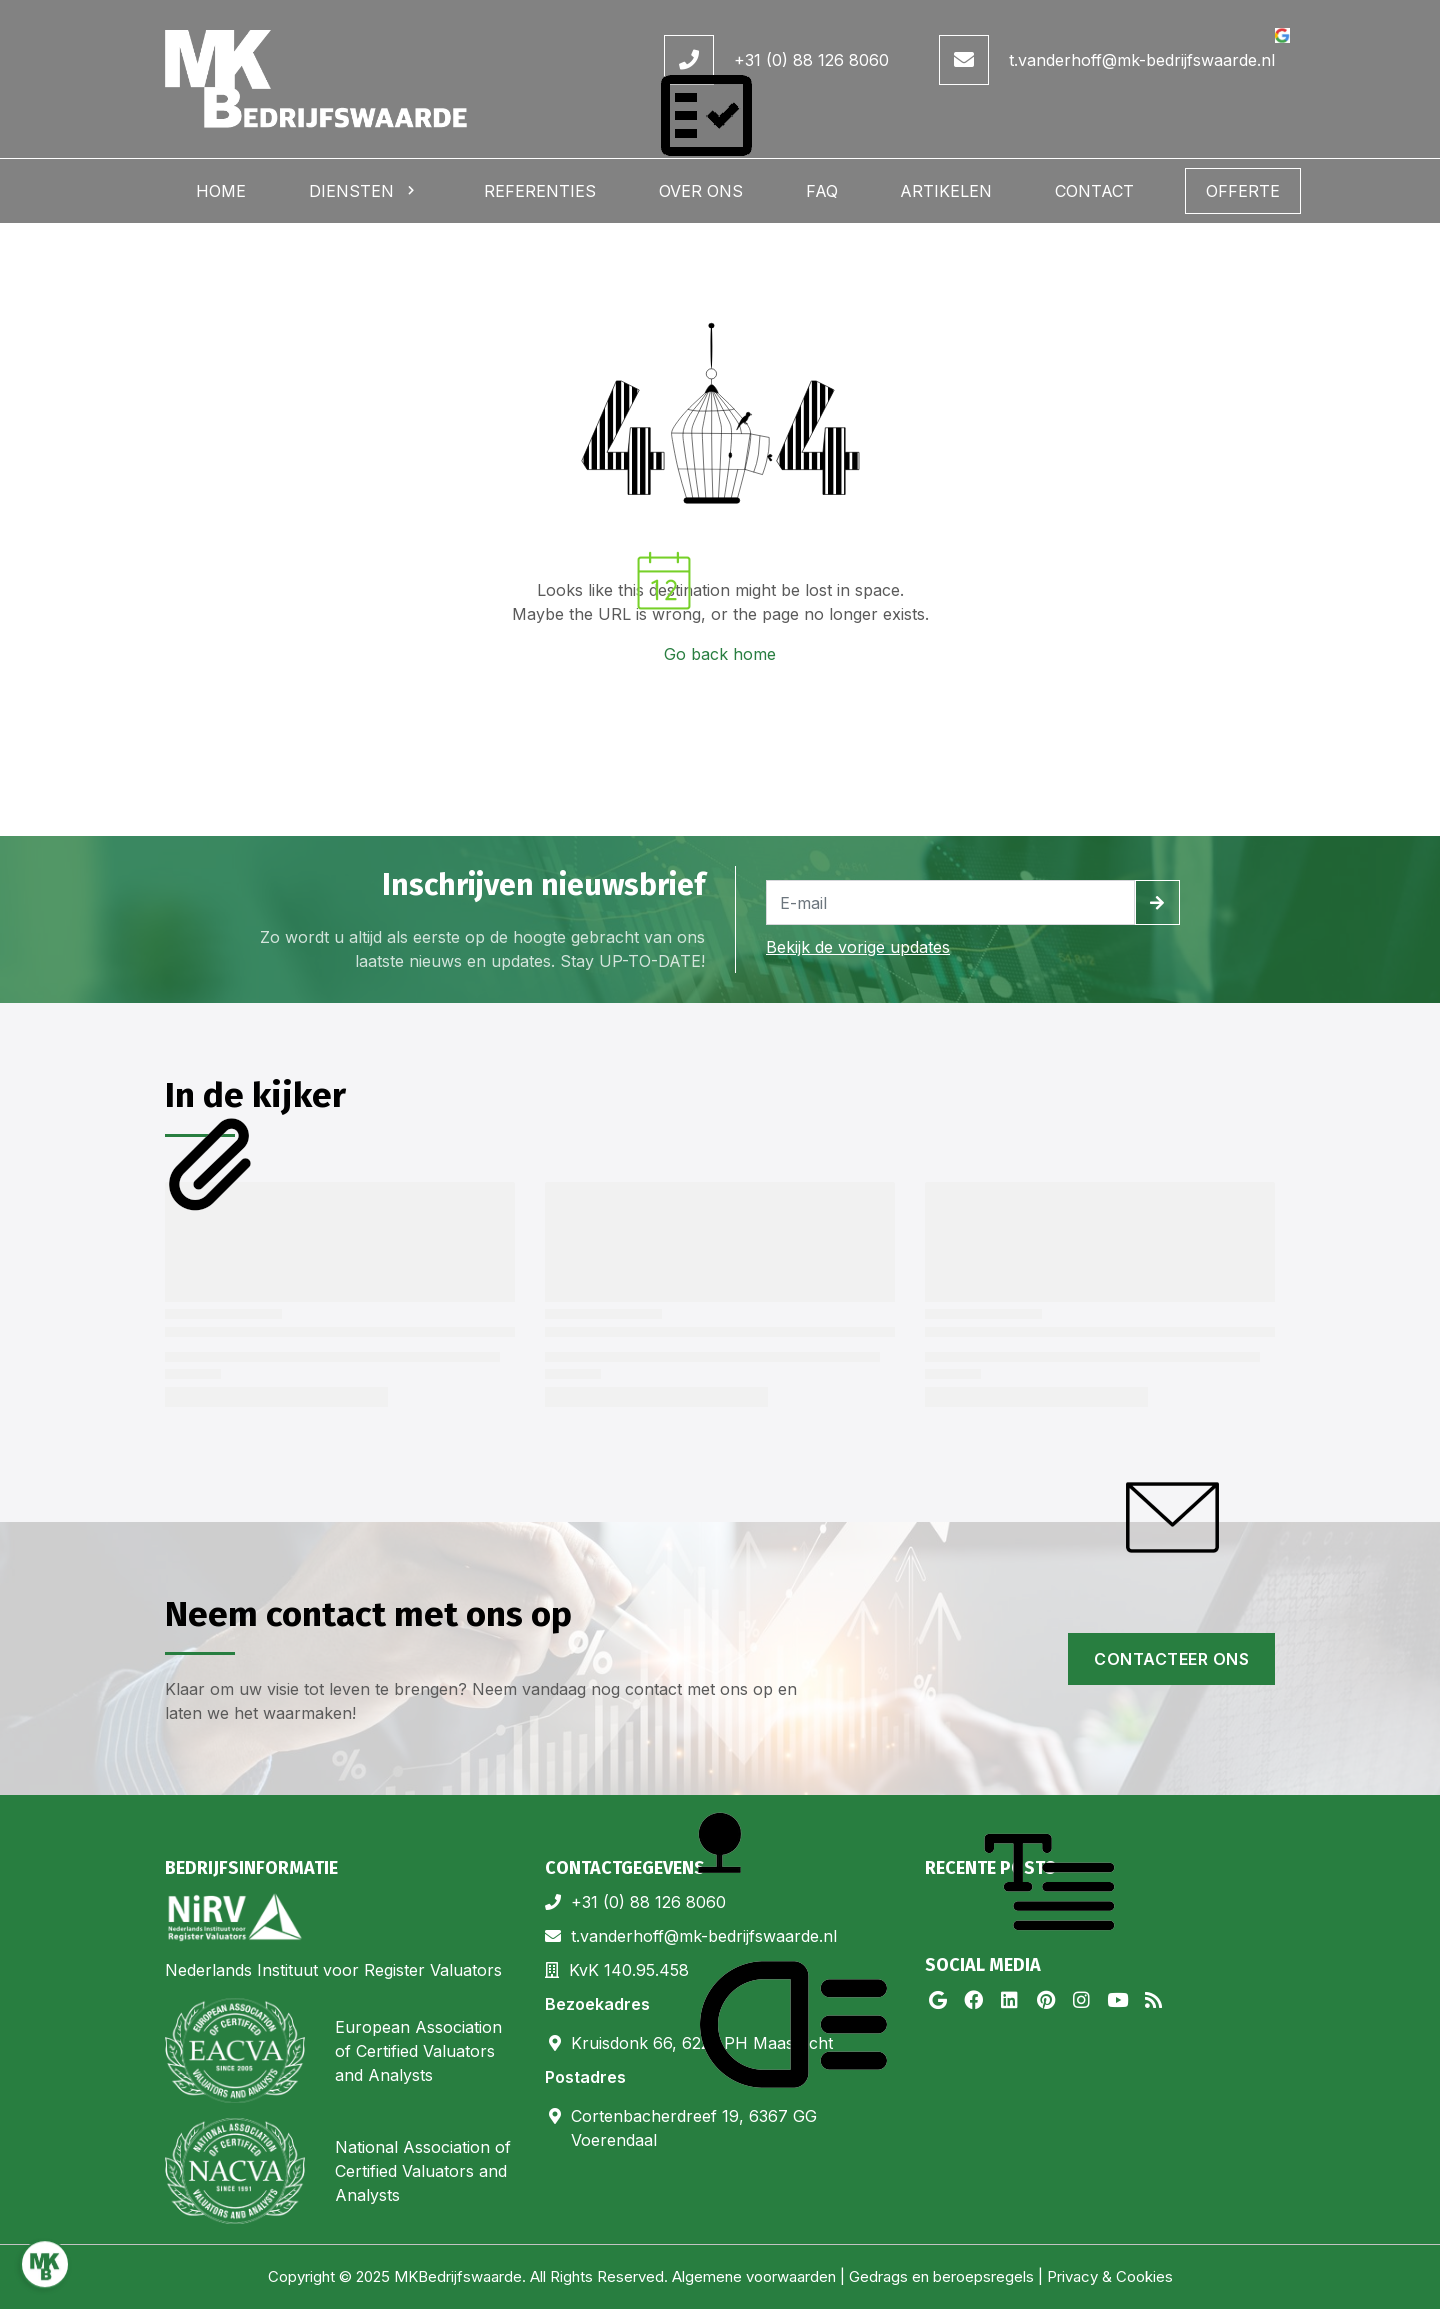 Image resolution: width=1440 pixels, height=2309 pixels. I want to click on attach a file to your message, so click(212, 1163).